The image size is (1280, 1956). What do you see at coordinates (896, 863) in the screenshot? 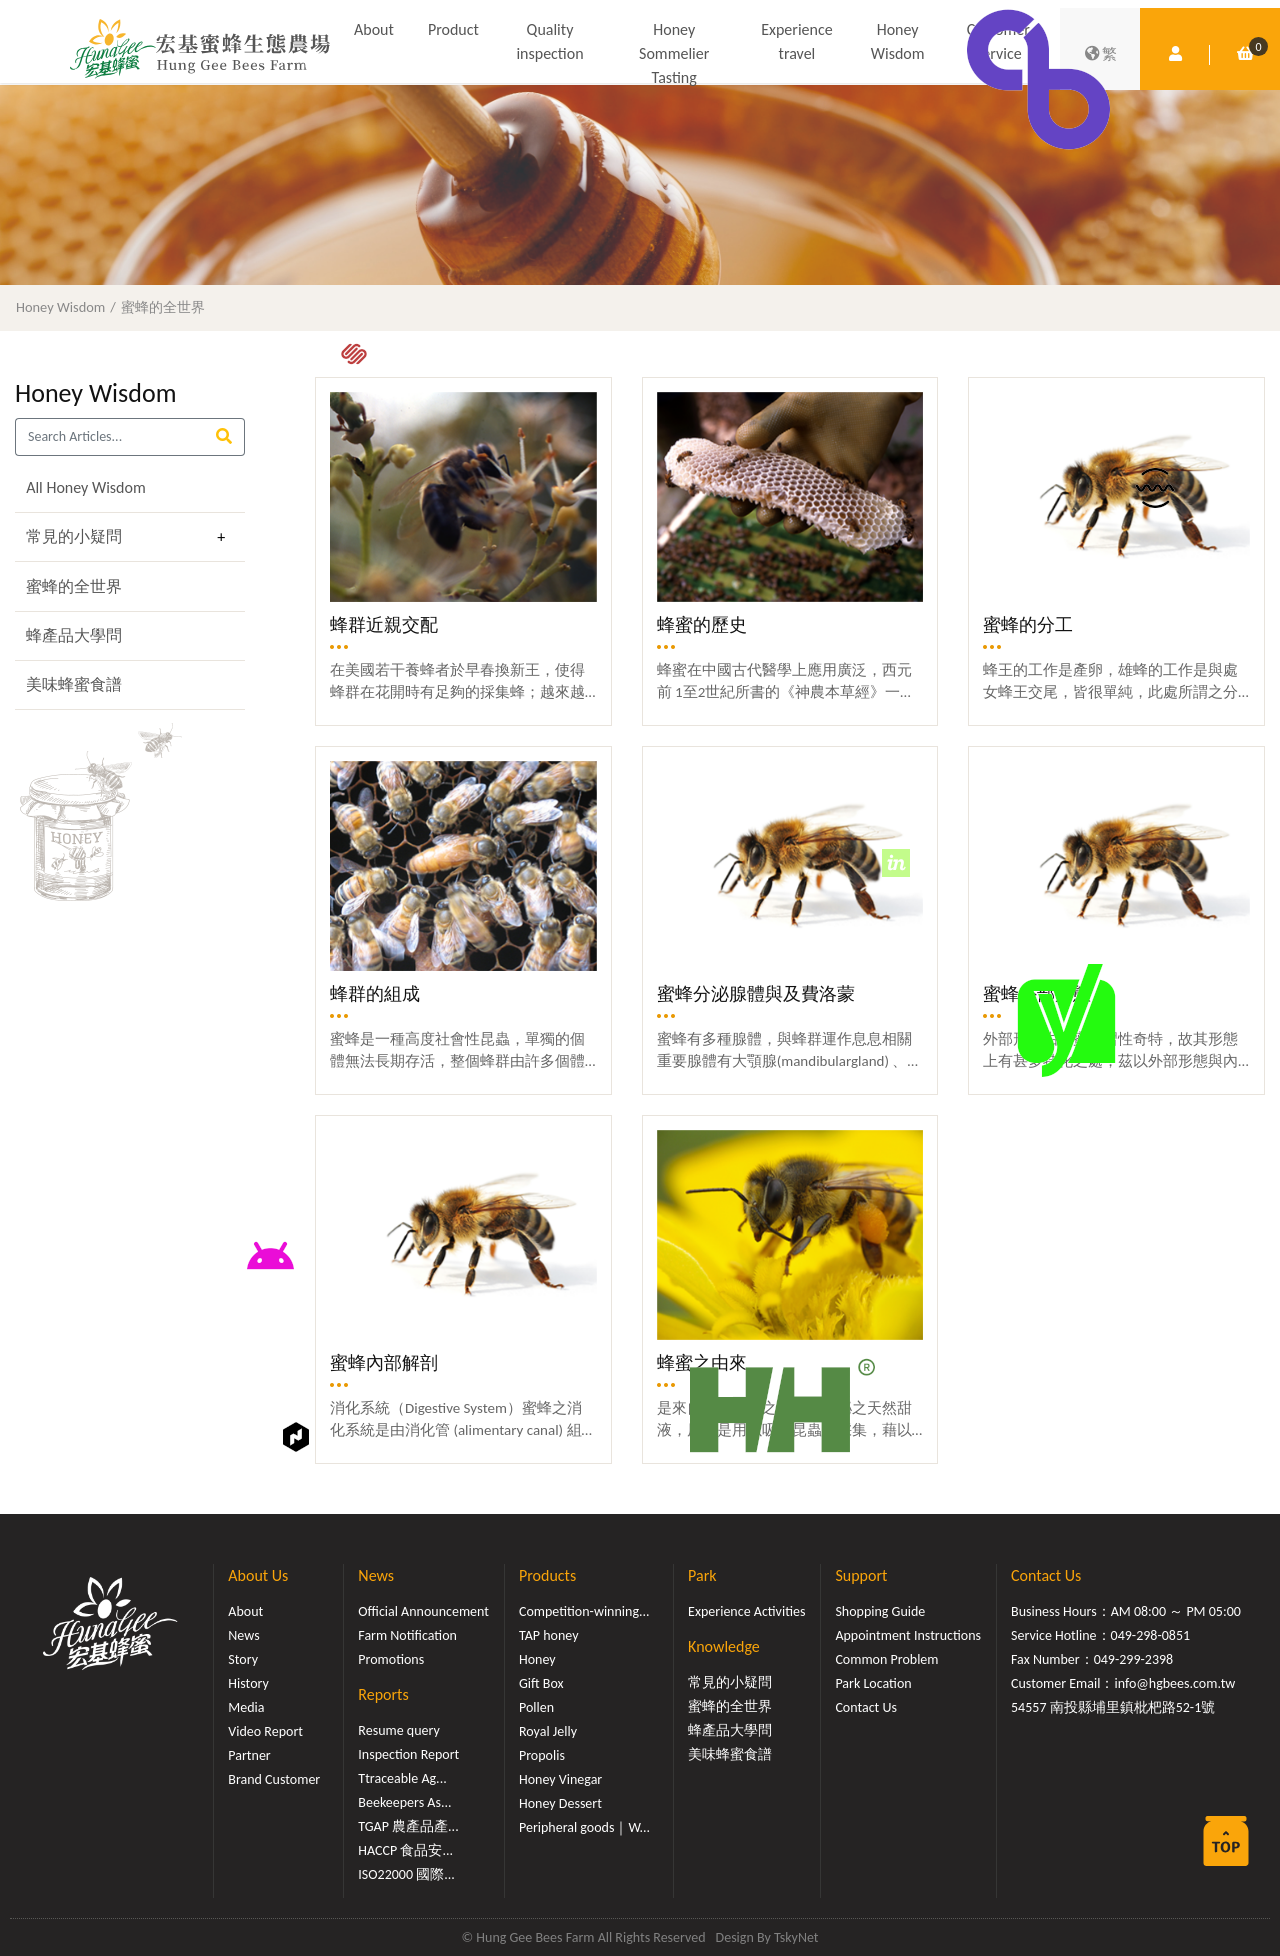
I see `open InVision app` at bounding box center [896, 863].